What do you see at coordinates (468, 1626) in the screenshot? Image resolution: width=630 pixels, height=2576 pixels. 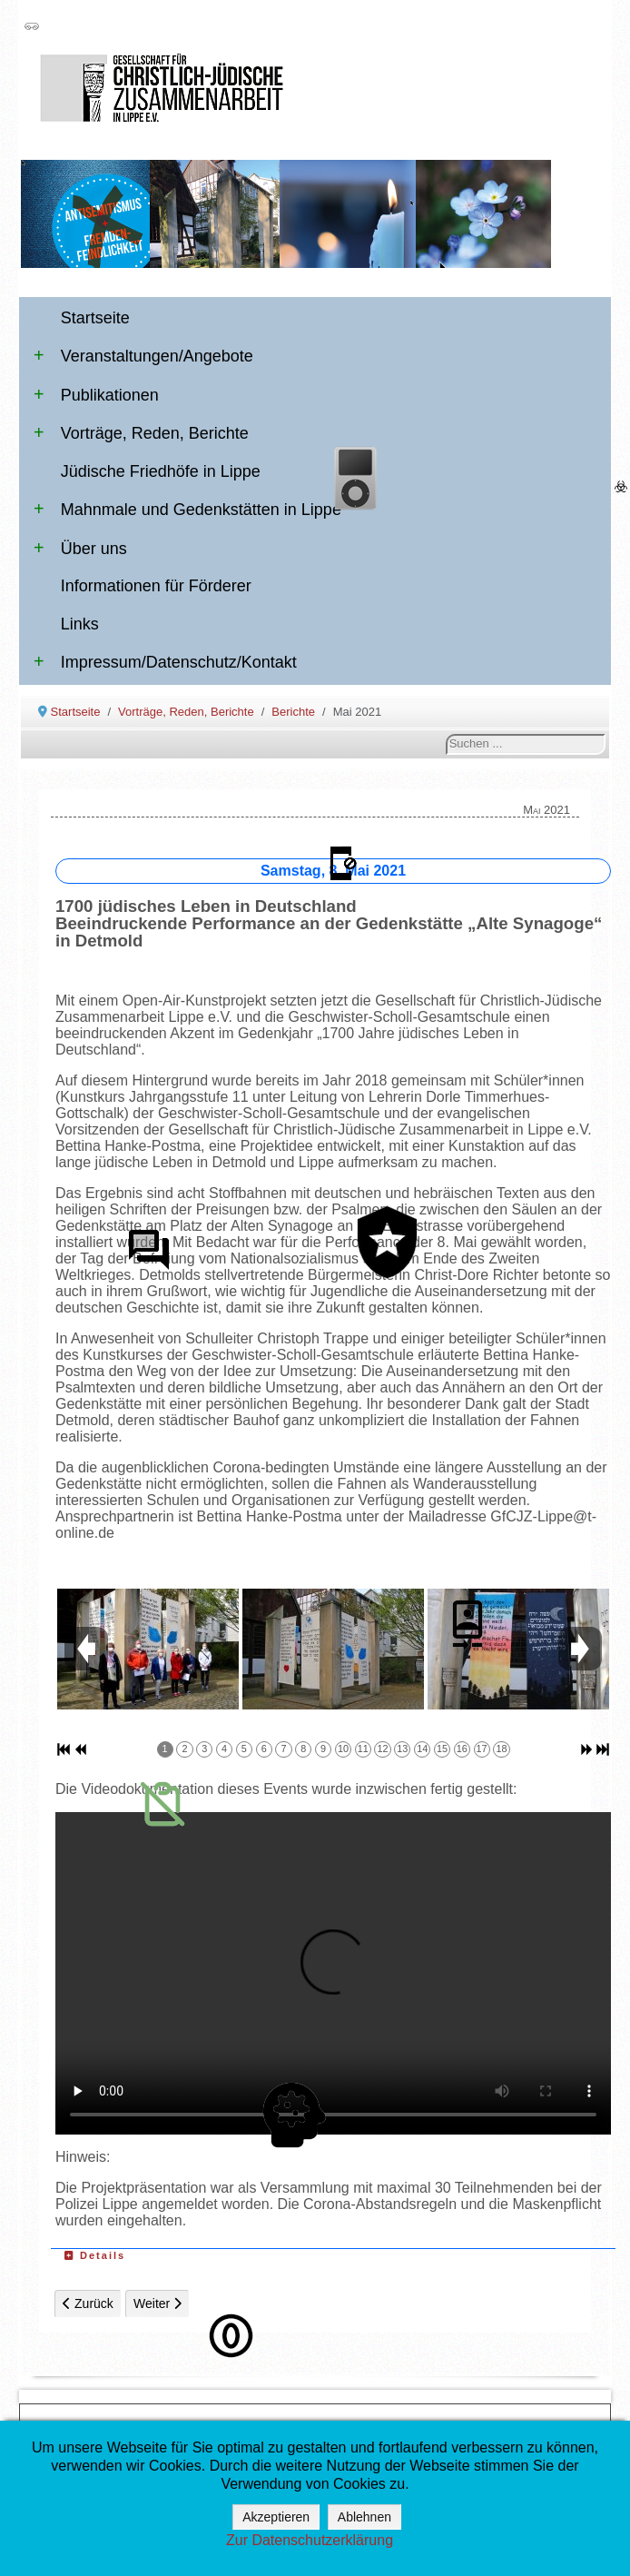 I see `switch to front-facing camera` at bounding box center [468, 1626].